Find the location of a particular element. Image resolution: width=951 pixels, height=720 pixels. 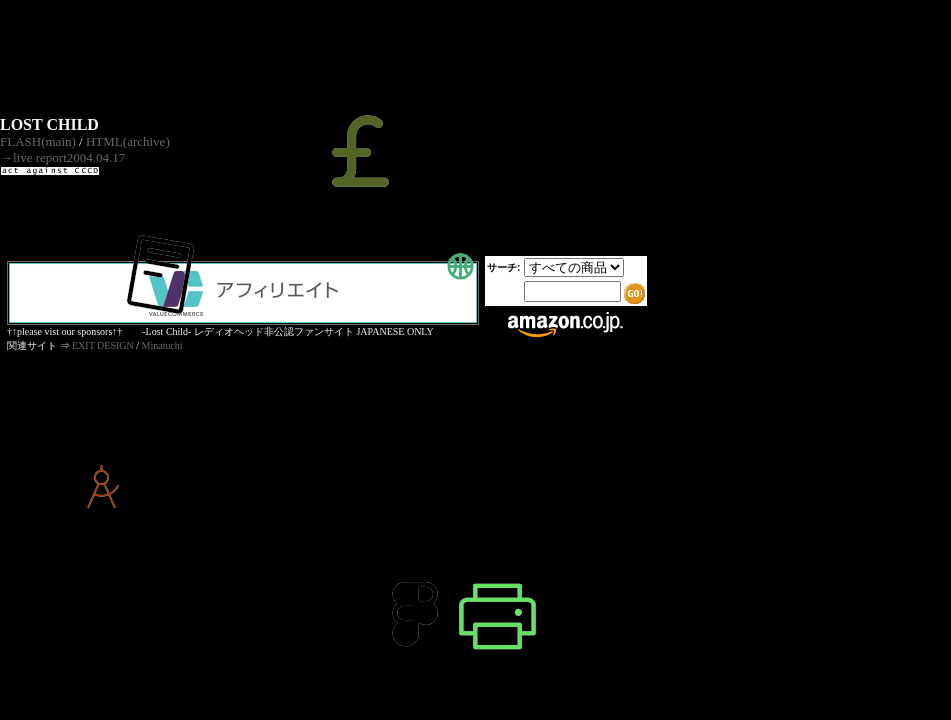

print current document or page is located at coordinates (497, 616).